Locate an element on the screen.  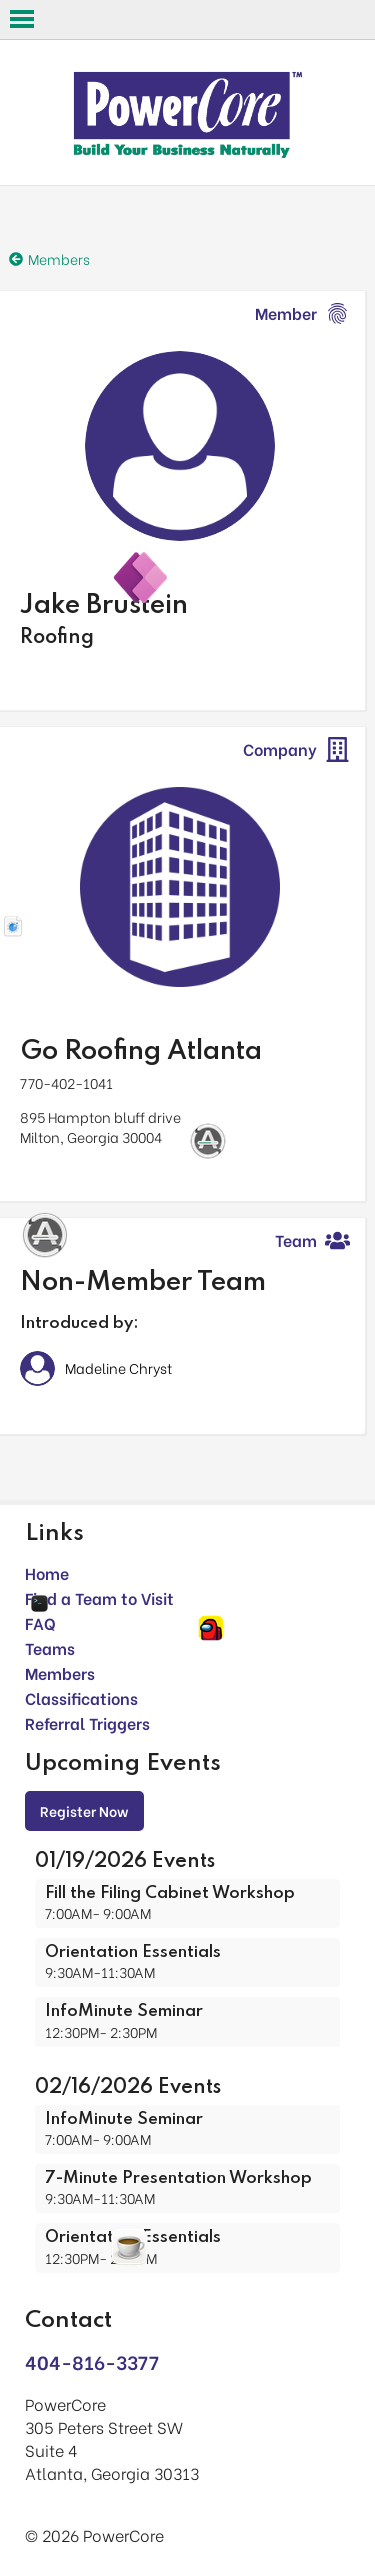
open terminal application is located at coordinates (39, 1603).